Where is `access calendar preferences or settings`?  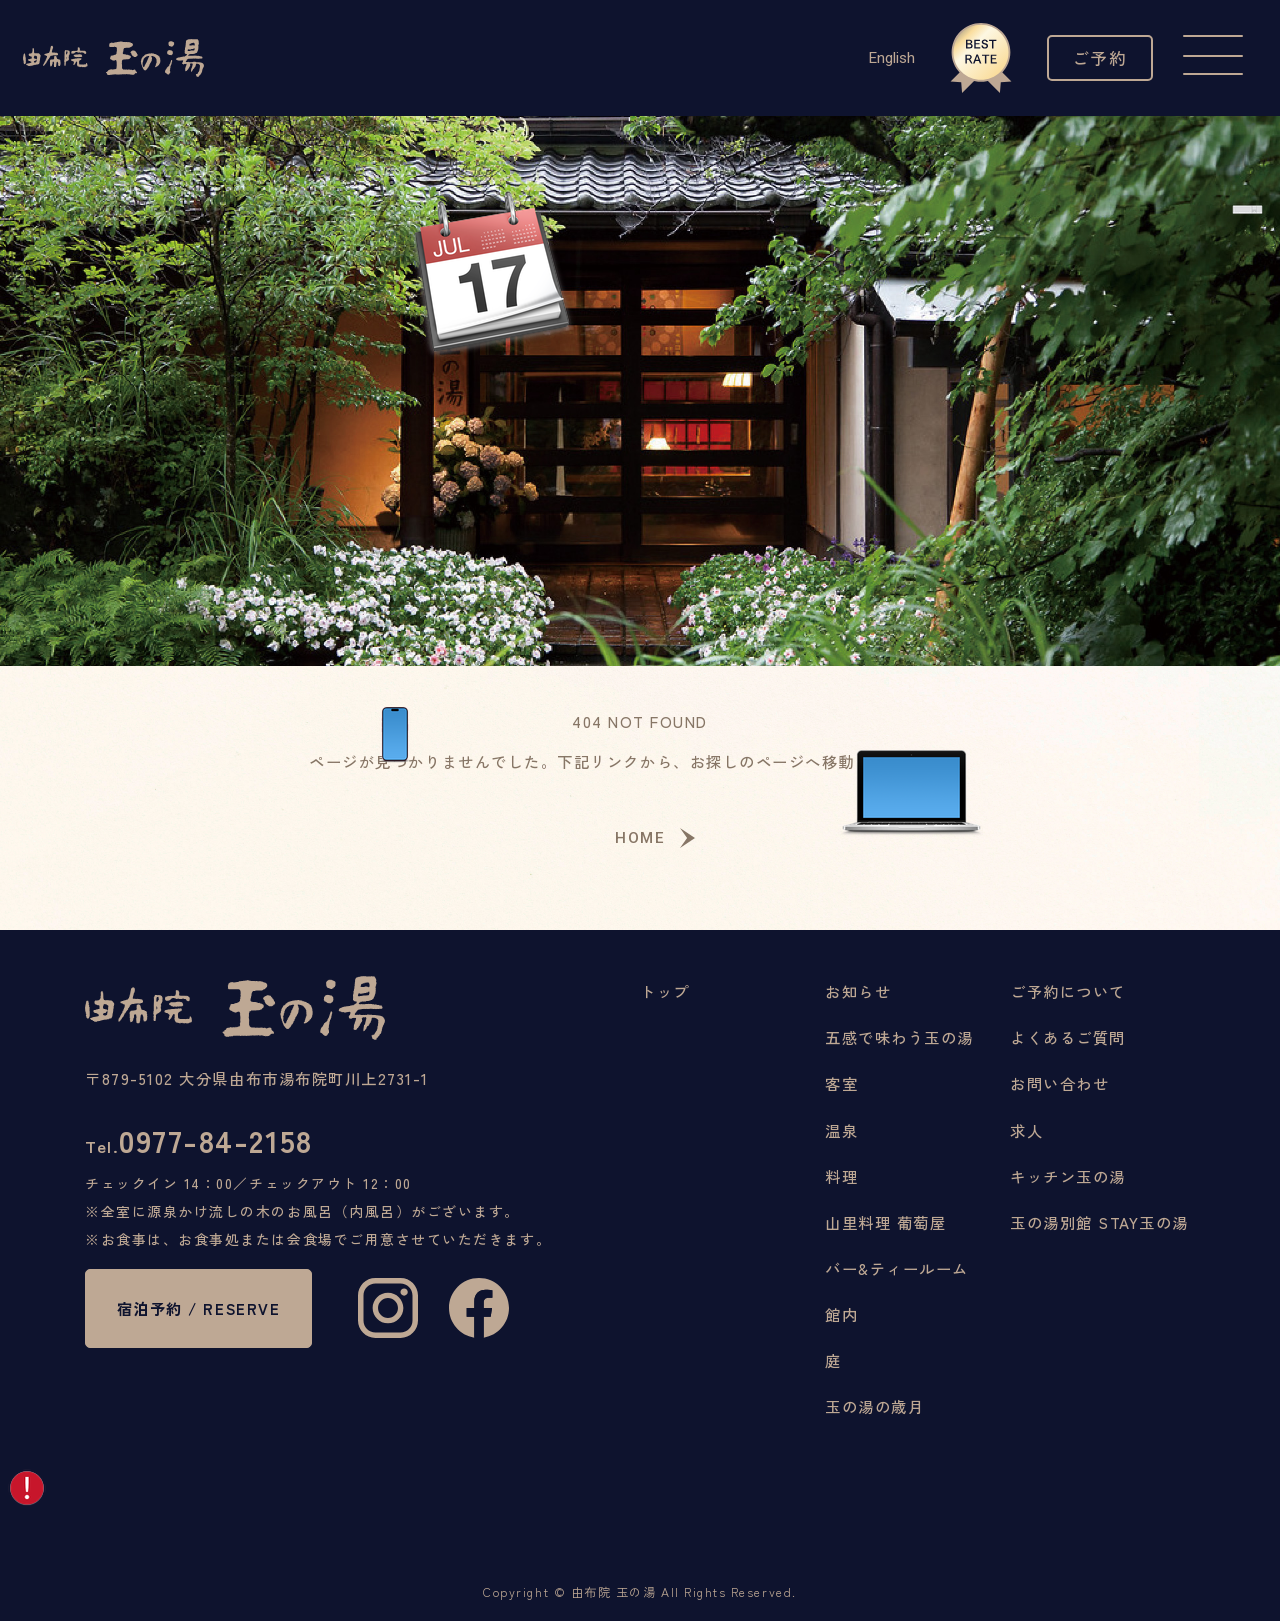 access calendar preferences or settings is located at coordinates (492, 275).